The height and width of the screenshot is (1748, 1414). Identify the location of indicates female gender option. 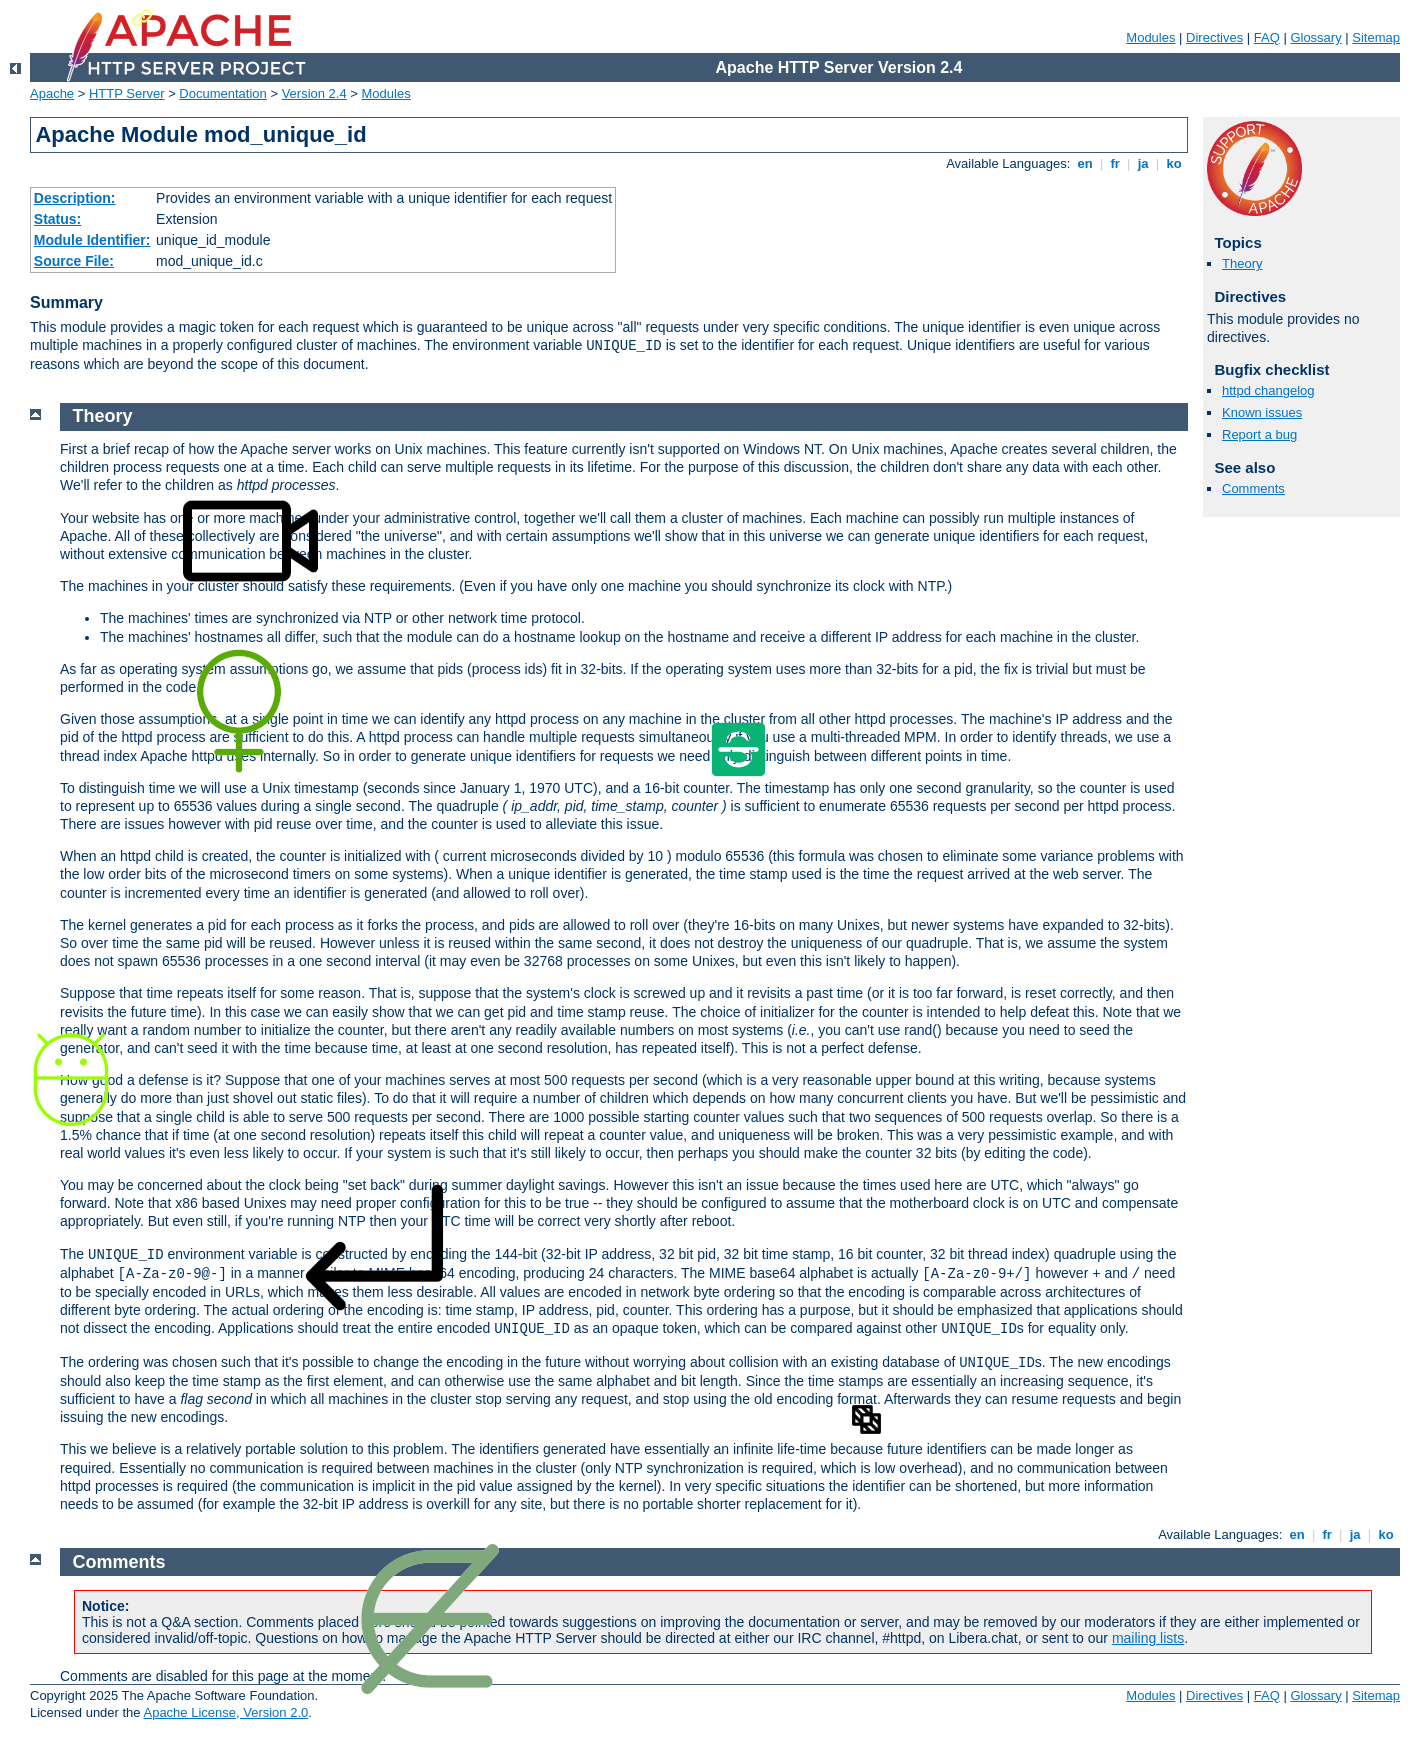
(239, 709).